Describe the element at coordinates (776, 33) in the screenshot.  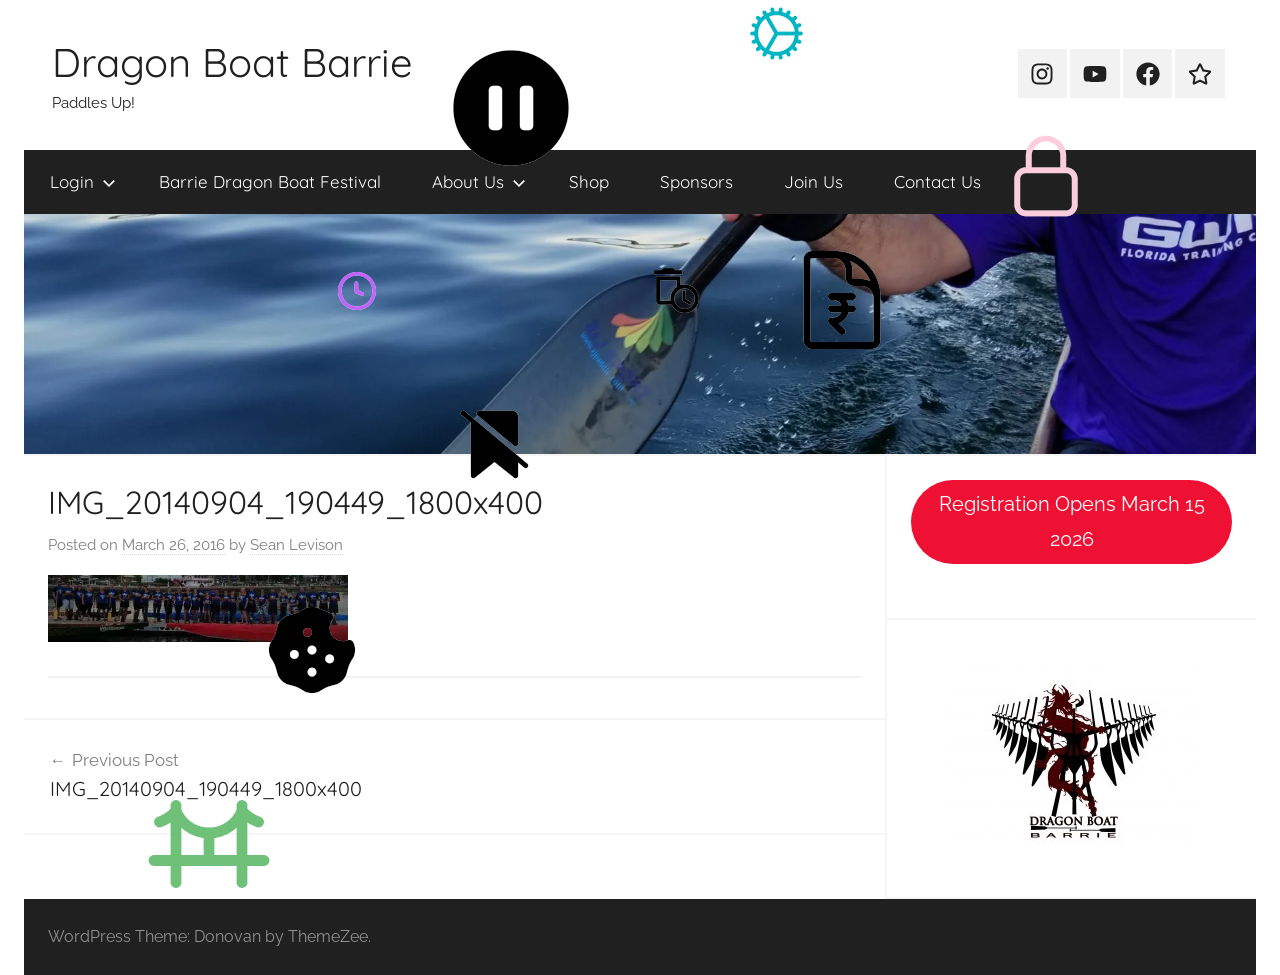
I see `access settings or preferences` at that location.